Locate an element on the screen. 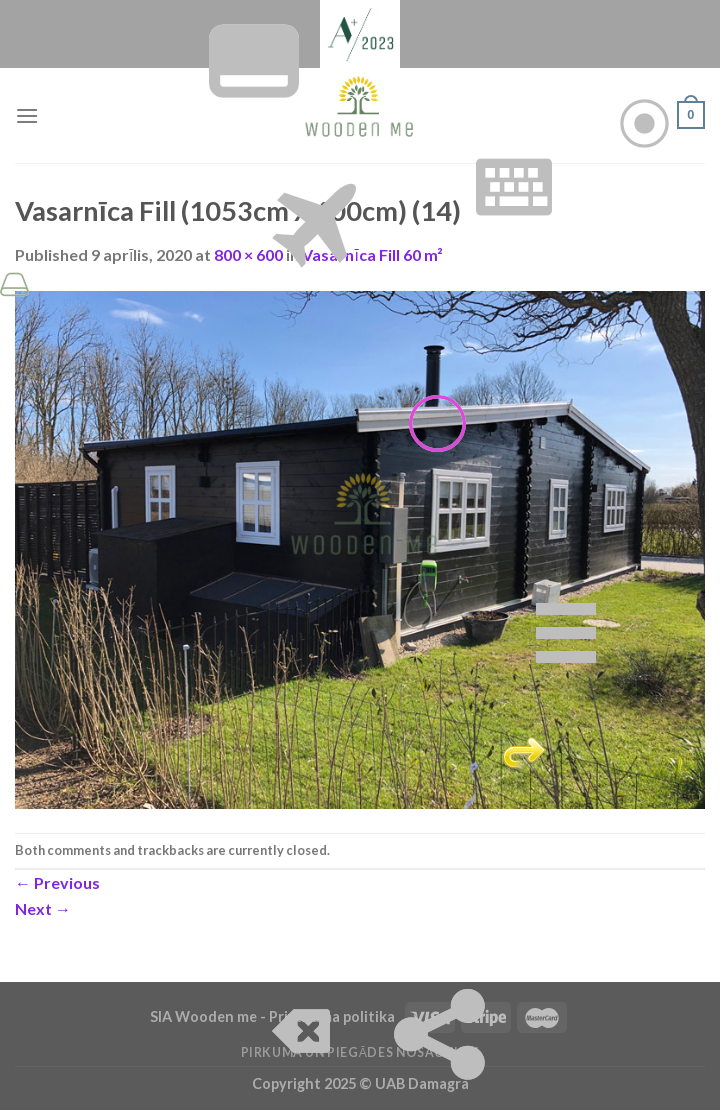  eject or safely remove external drive is located at coordinates (14, 283).